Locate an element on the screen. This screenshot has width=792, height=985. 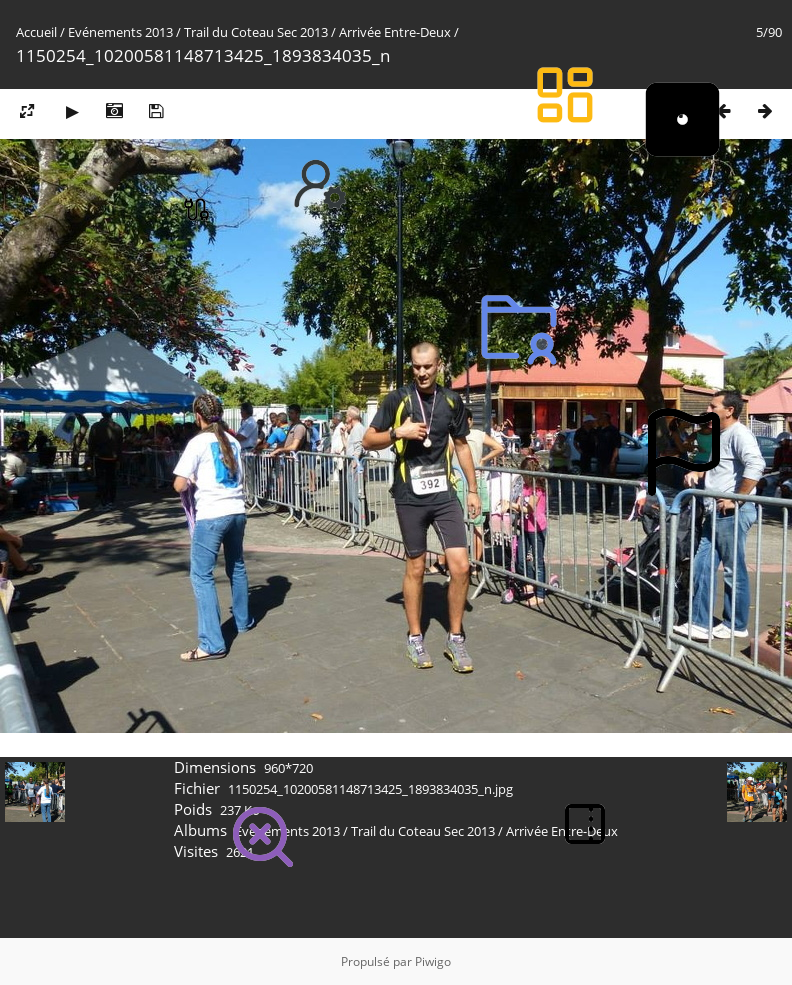
clear search query is located at coordinates (263, 837).